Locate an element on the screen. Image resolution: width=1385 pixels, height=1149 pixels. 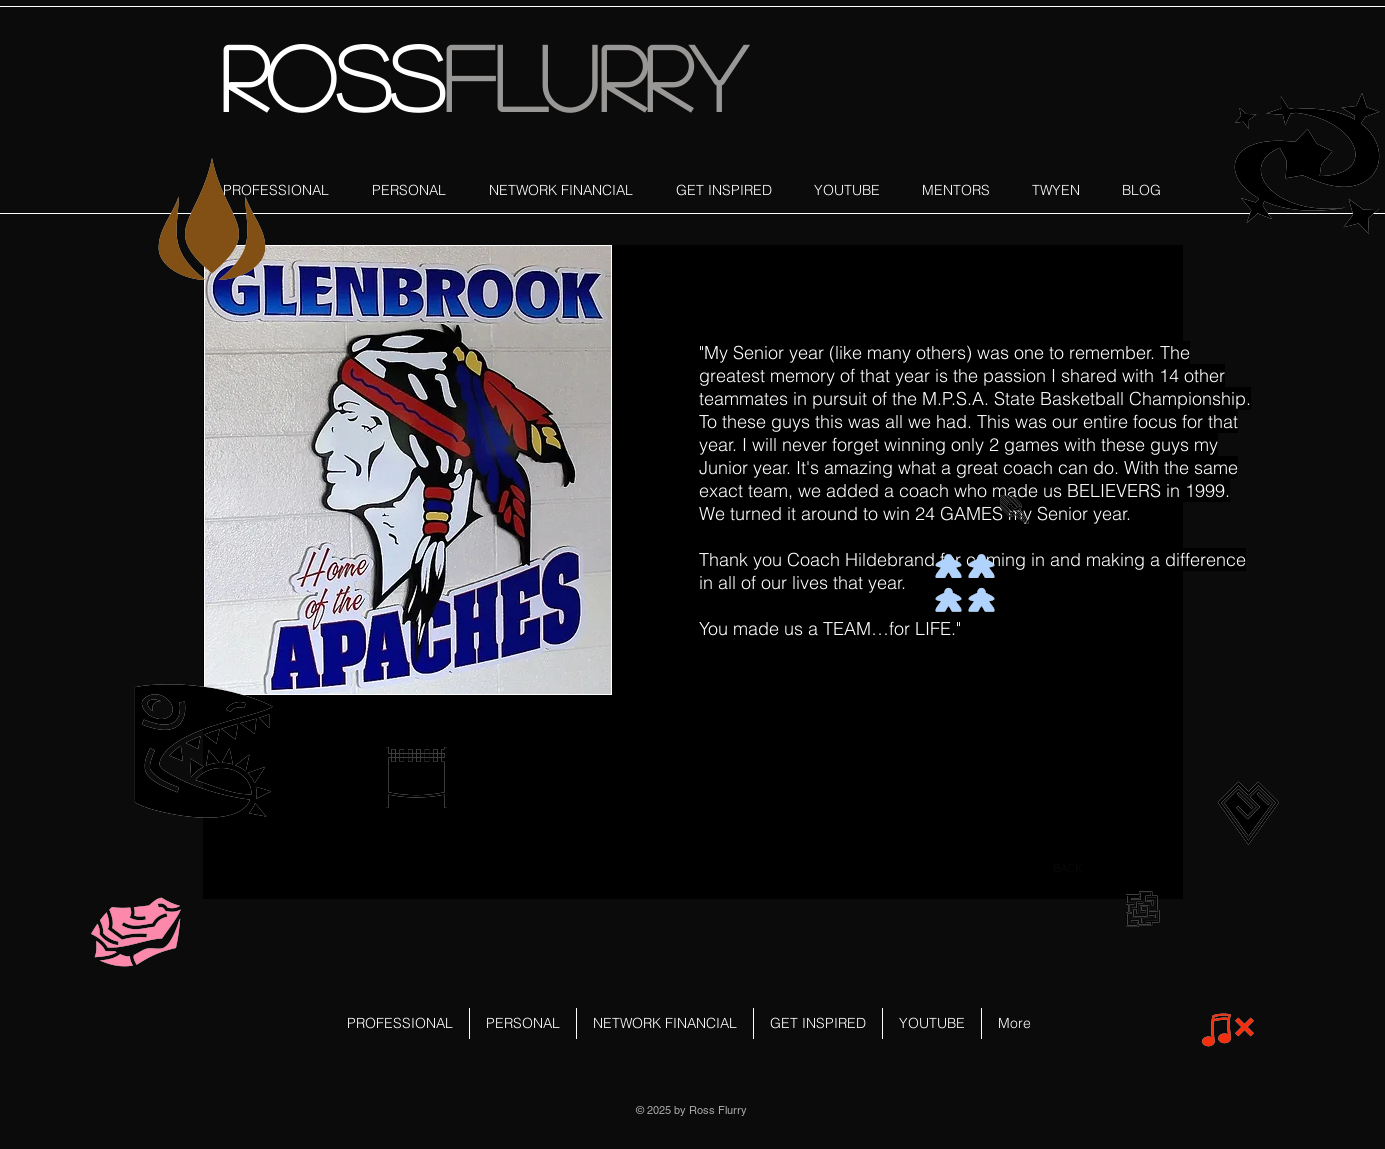
indicates a rare or valuable in-game resource is located at coordinates (1248, 813).